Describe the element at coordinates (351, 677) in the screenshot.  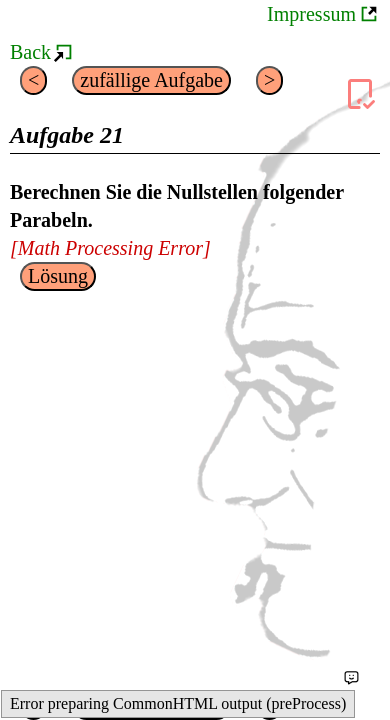
I see `open chatbot or AI assistant` at that location.